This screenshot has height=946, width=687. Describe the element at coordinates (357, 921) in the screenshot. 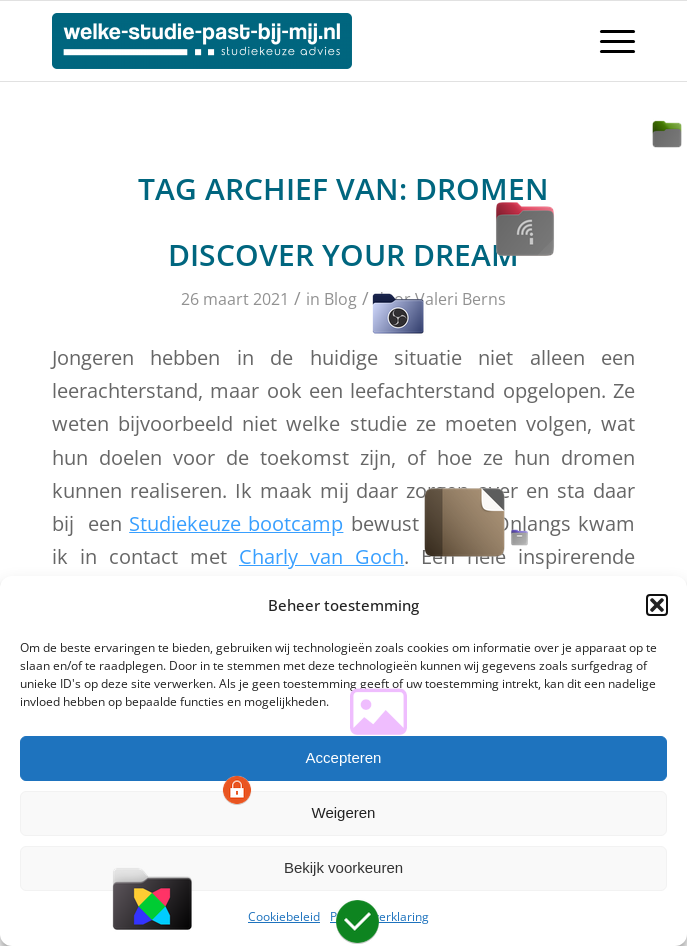

I see `indicates file has been successfully synced` at that location.